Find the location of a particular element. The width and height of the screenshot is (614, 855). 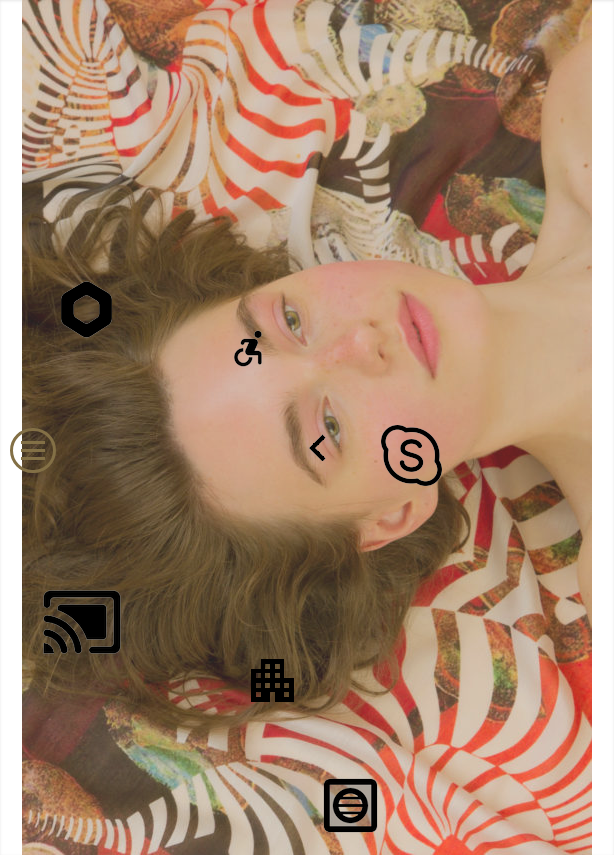

access heating, ventilation, and air conditioning controls is located at coordinates (350, 805).